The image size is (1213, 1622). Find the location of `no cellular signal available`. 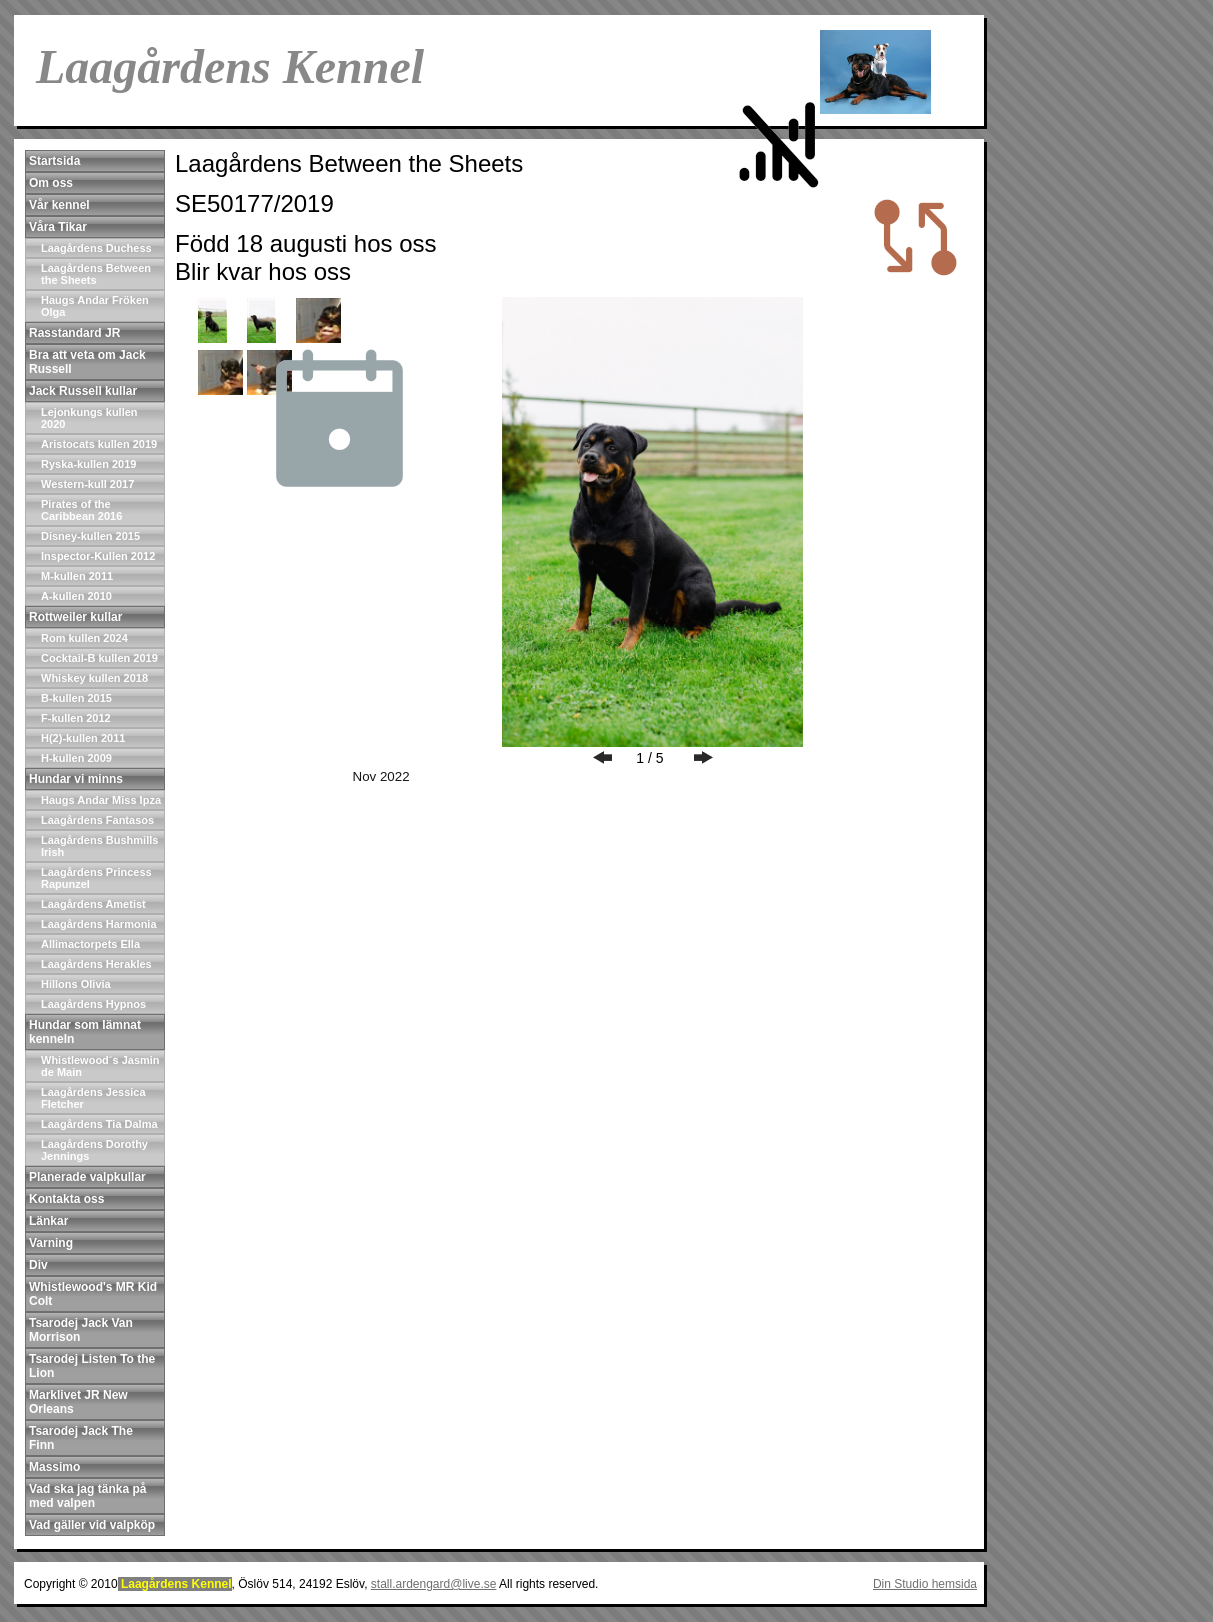

no cellular signal available is located at coordinates (780, 146).